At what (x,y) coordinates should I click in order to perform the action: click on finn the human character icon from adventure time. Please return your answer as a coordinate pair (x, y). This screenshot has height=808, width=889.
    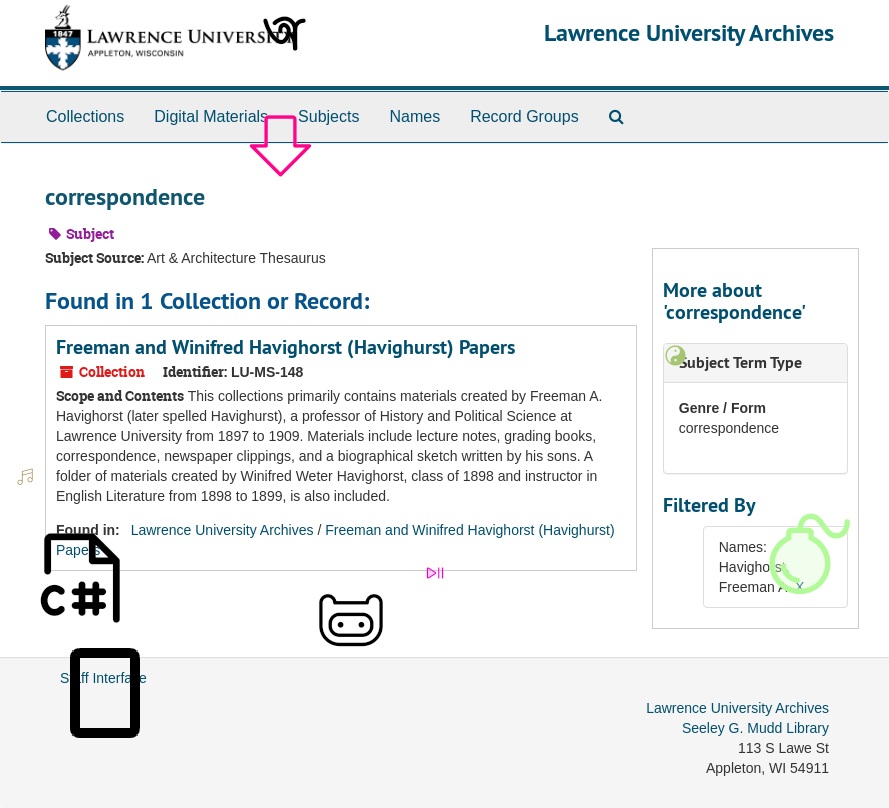
    Looking at the image, I should click on (351, 619).